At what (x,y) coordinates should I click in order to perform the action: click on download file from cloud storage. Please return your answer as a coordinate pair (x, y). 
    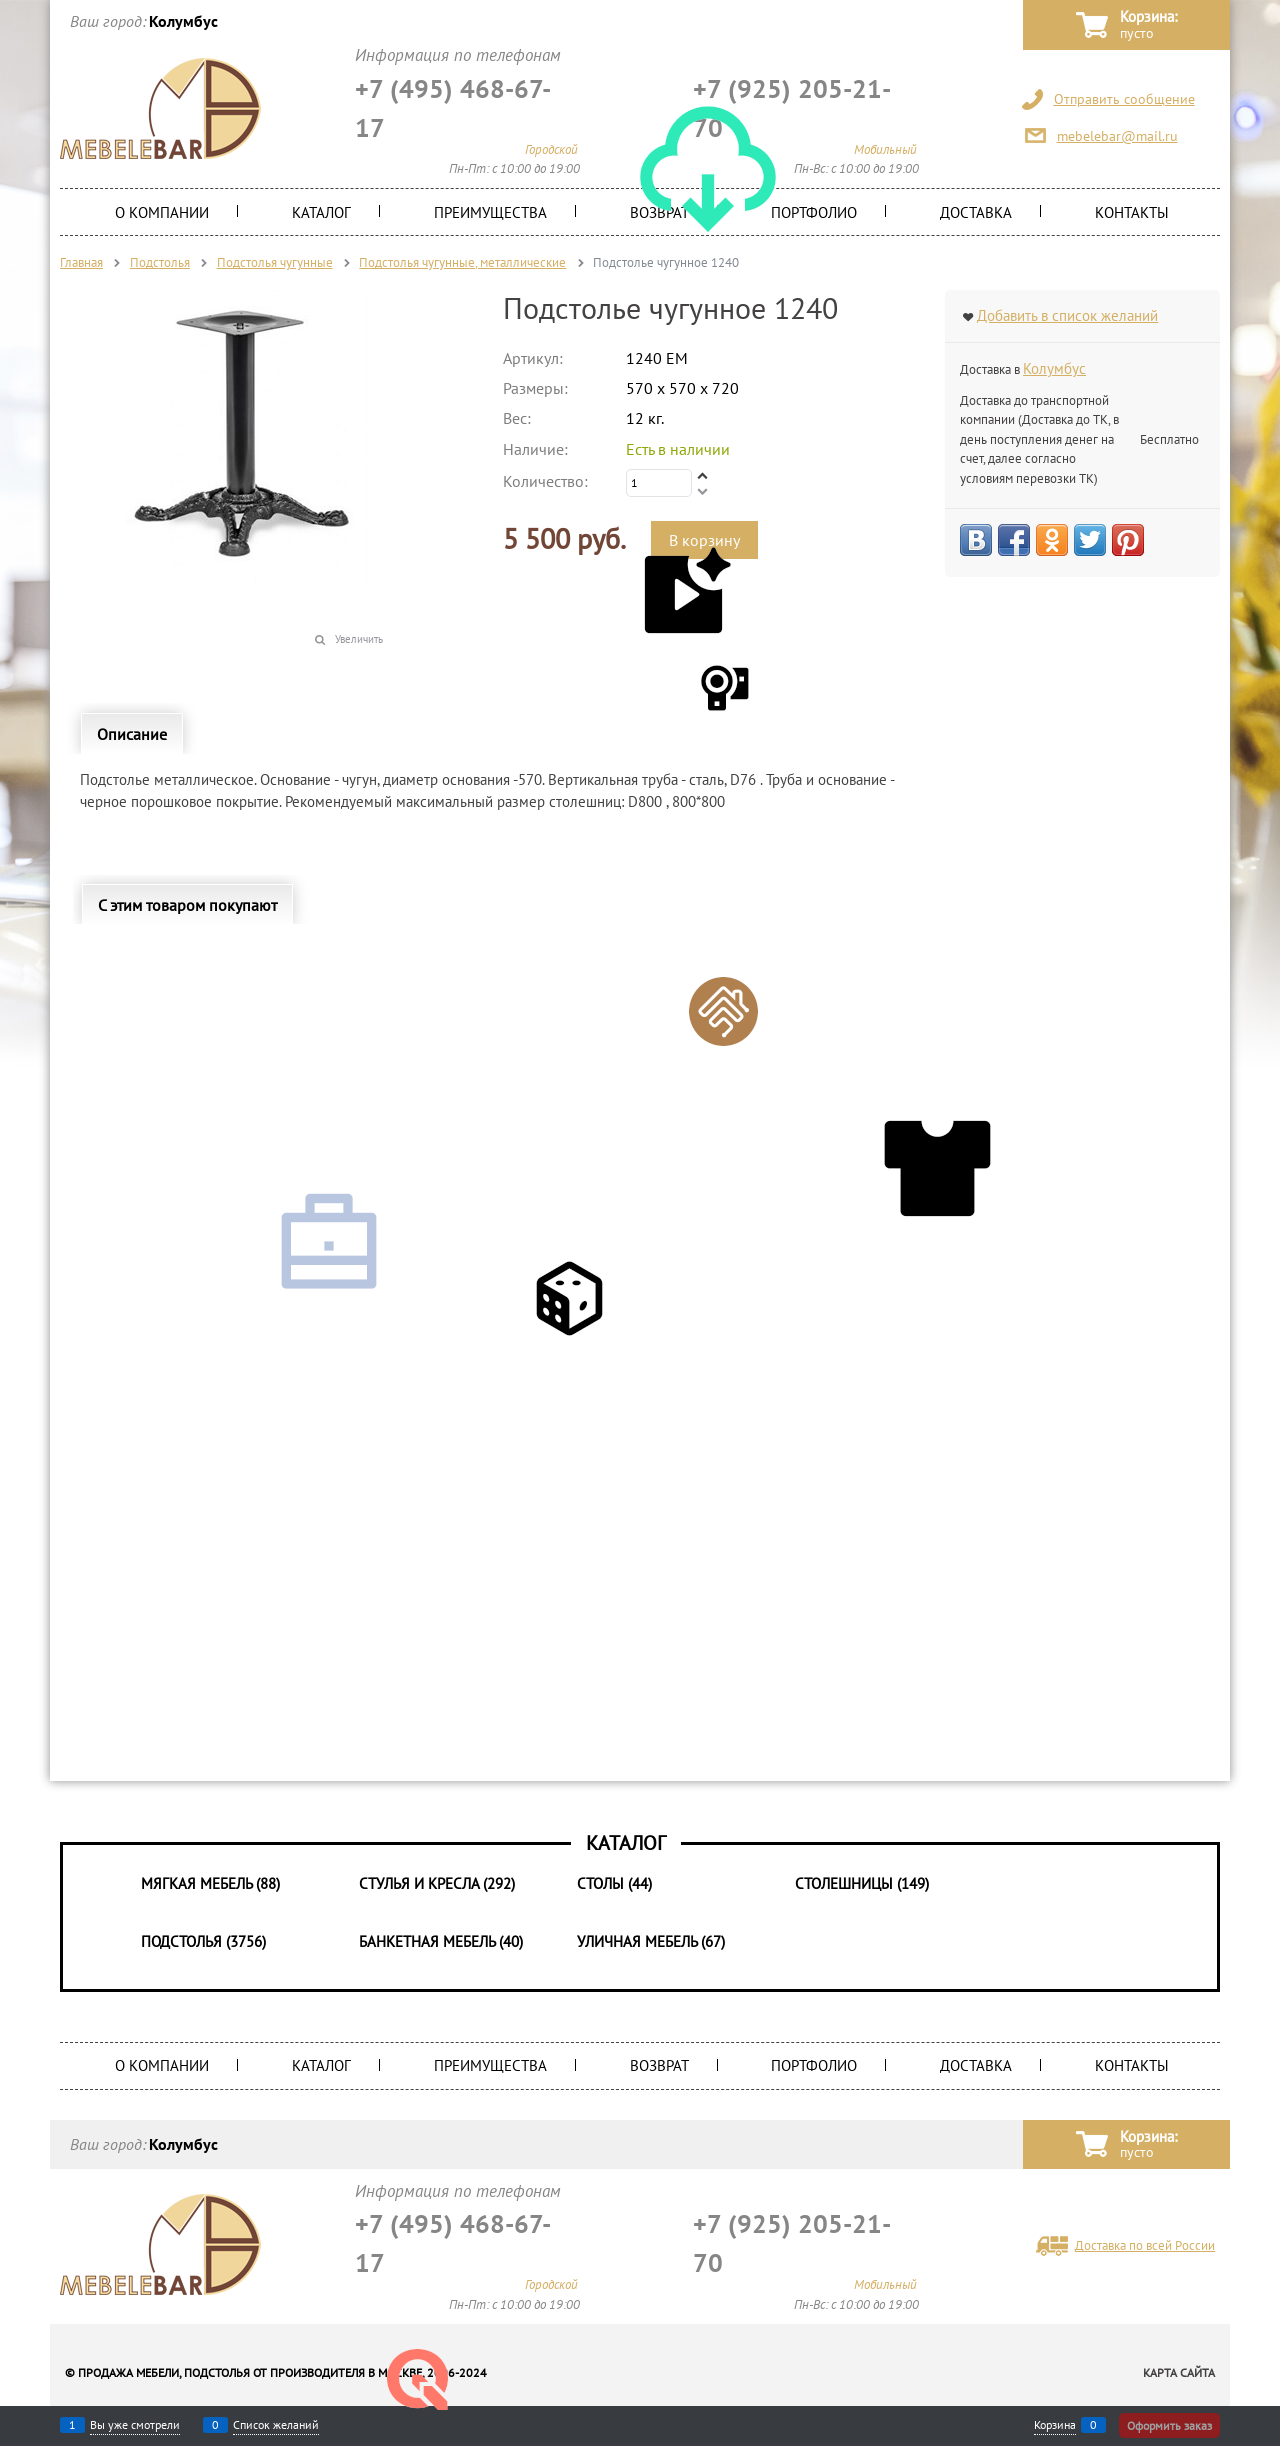
    Looking at the image, I should click on (708, 168).